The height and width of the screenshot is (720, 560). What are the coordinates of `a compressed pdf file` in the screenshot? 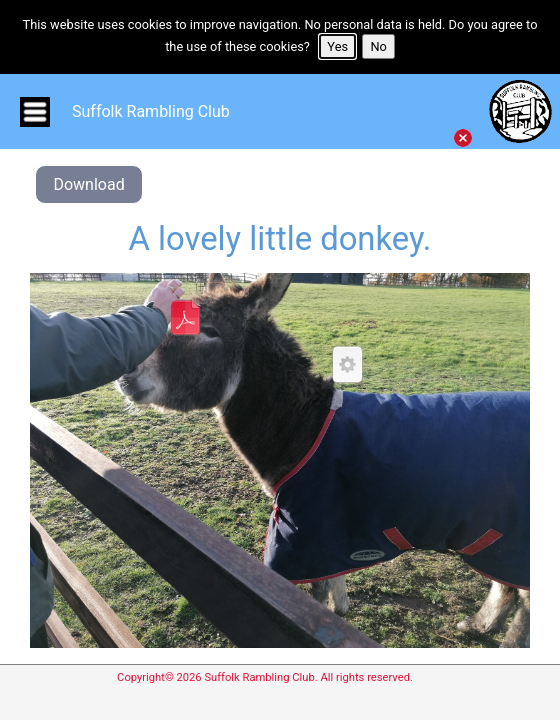 It's located at (185, 317).